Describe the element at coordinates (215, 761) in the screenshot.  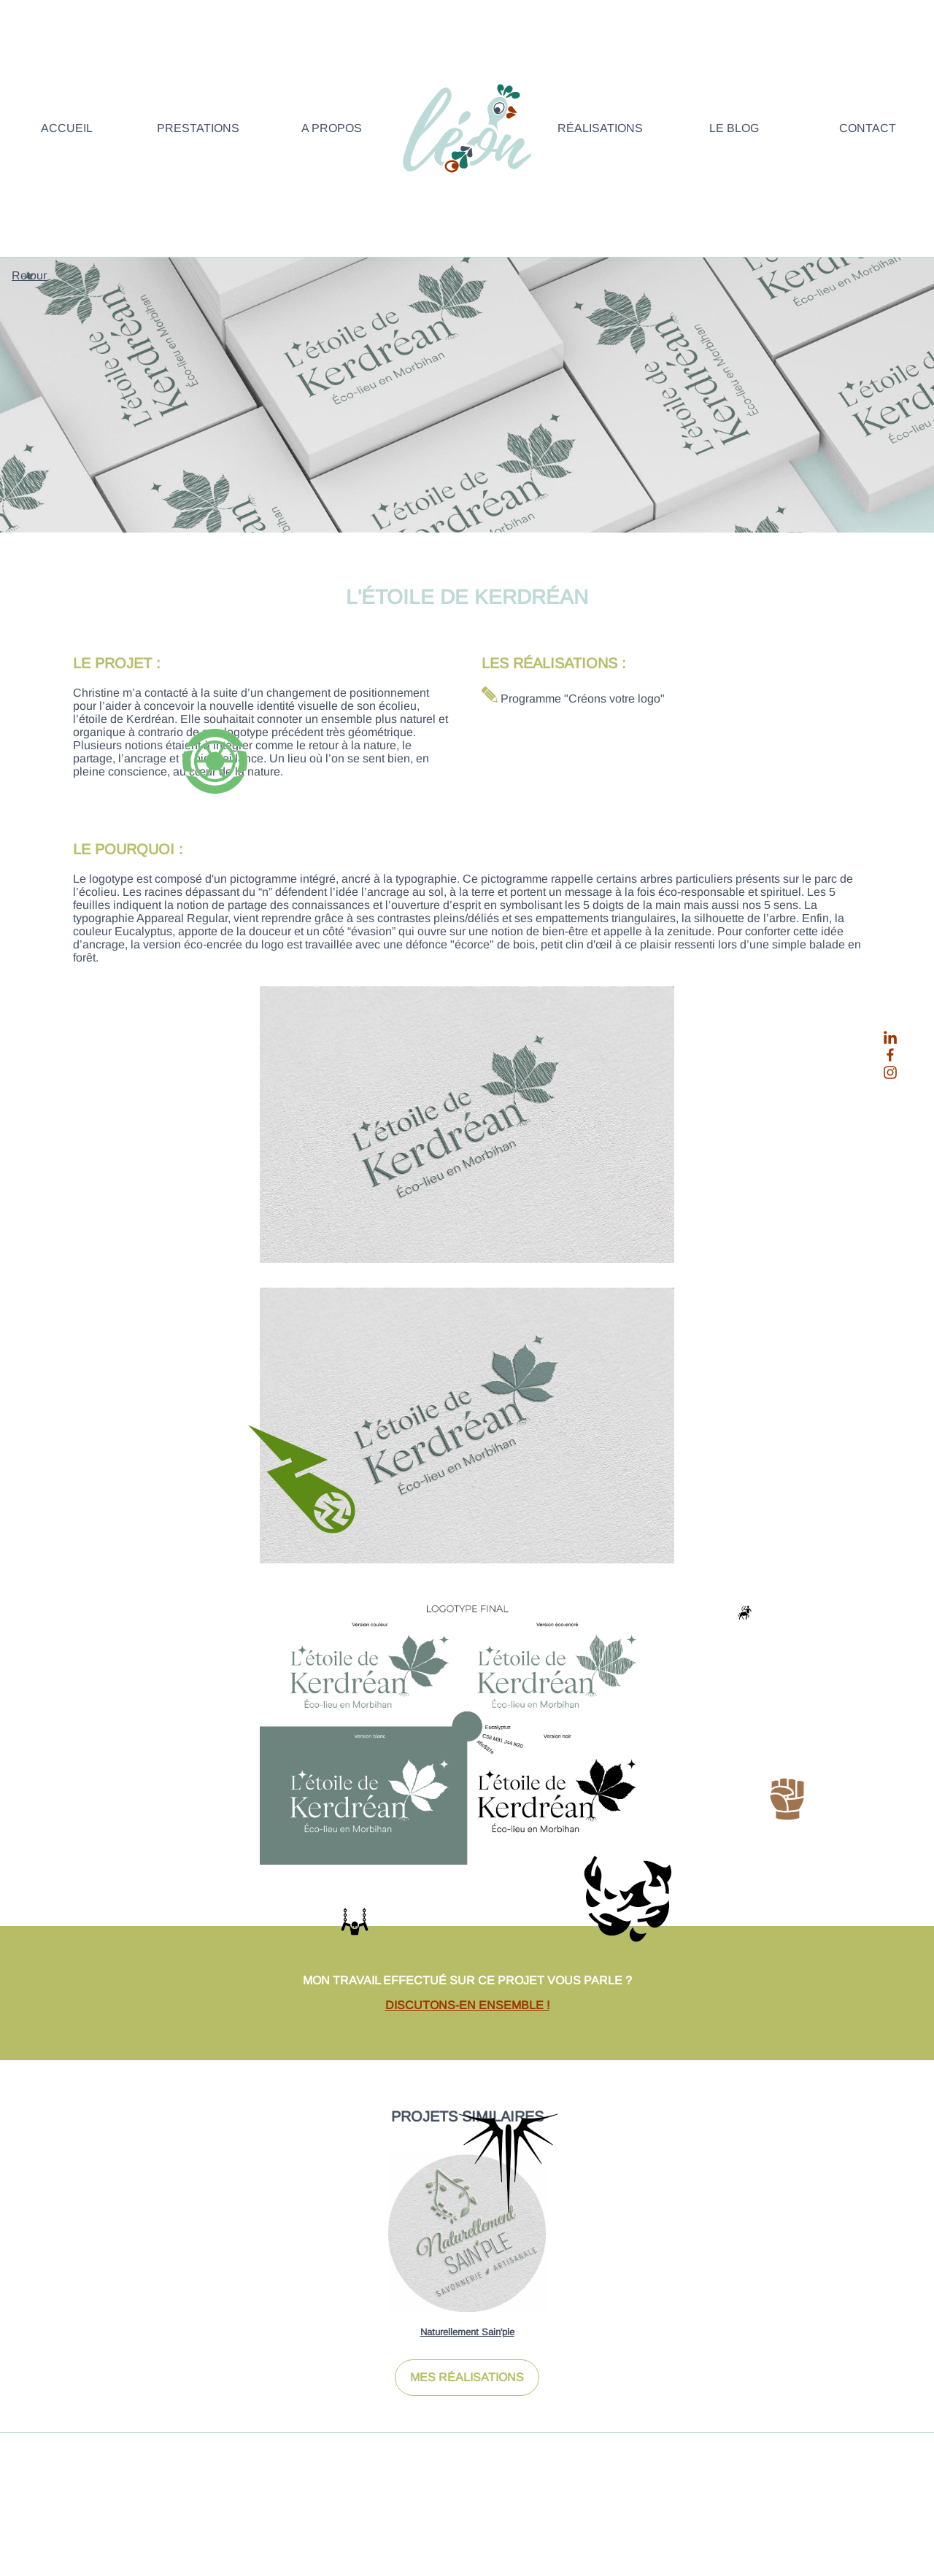
I see `navigate or steer game controls` at that location.